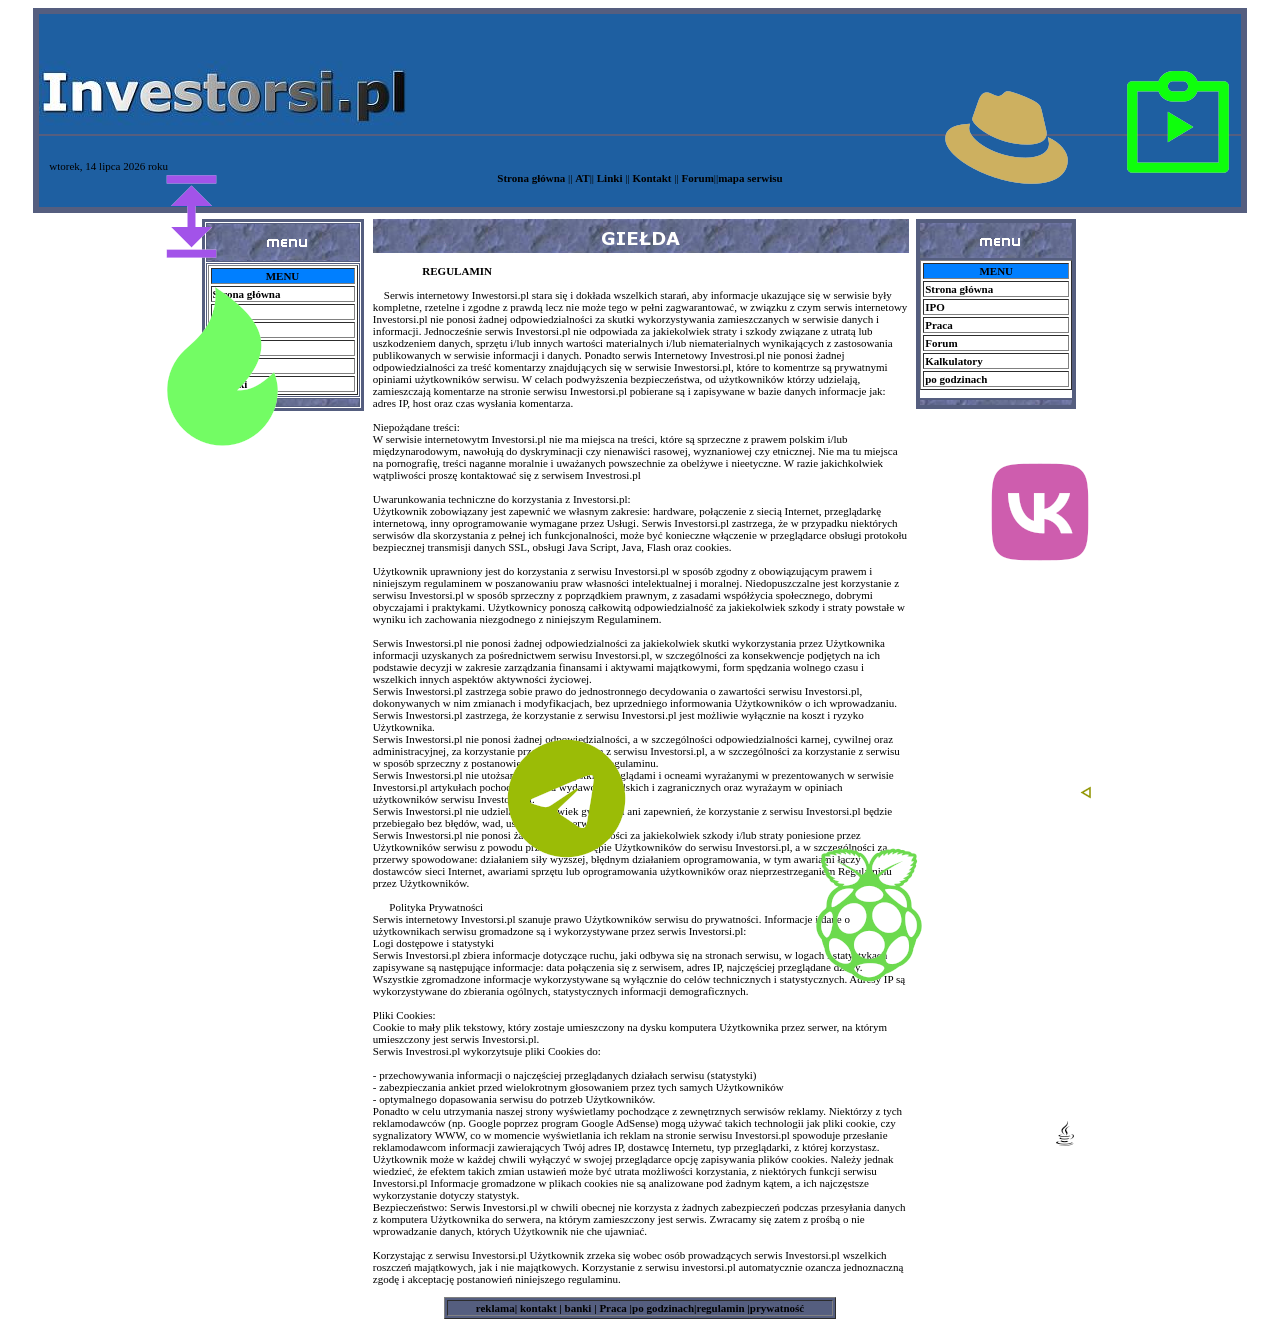 This screenshot has width=1280, height=1327. Describe the element at coordinates (869, 915) in the screenshot. I see `raspberry pi brand logo` at that location.